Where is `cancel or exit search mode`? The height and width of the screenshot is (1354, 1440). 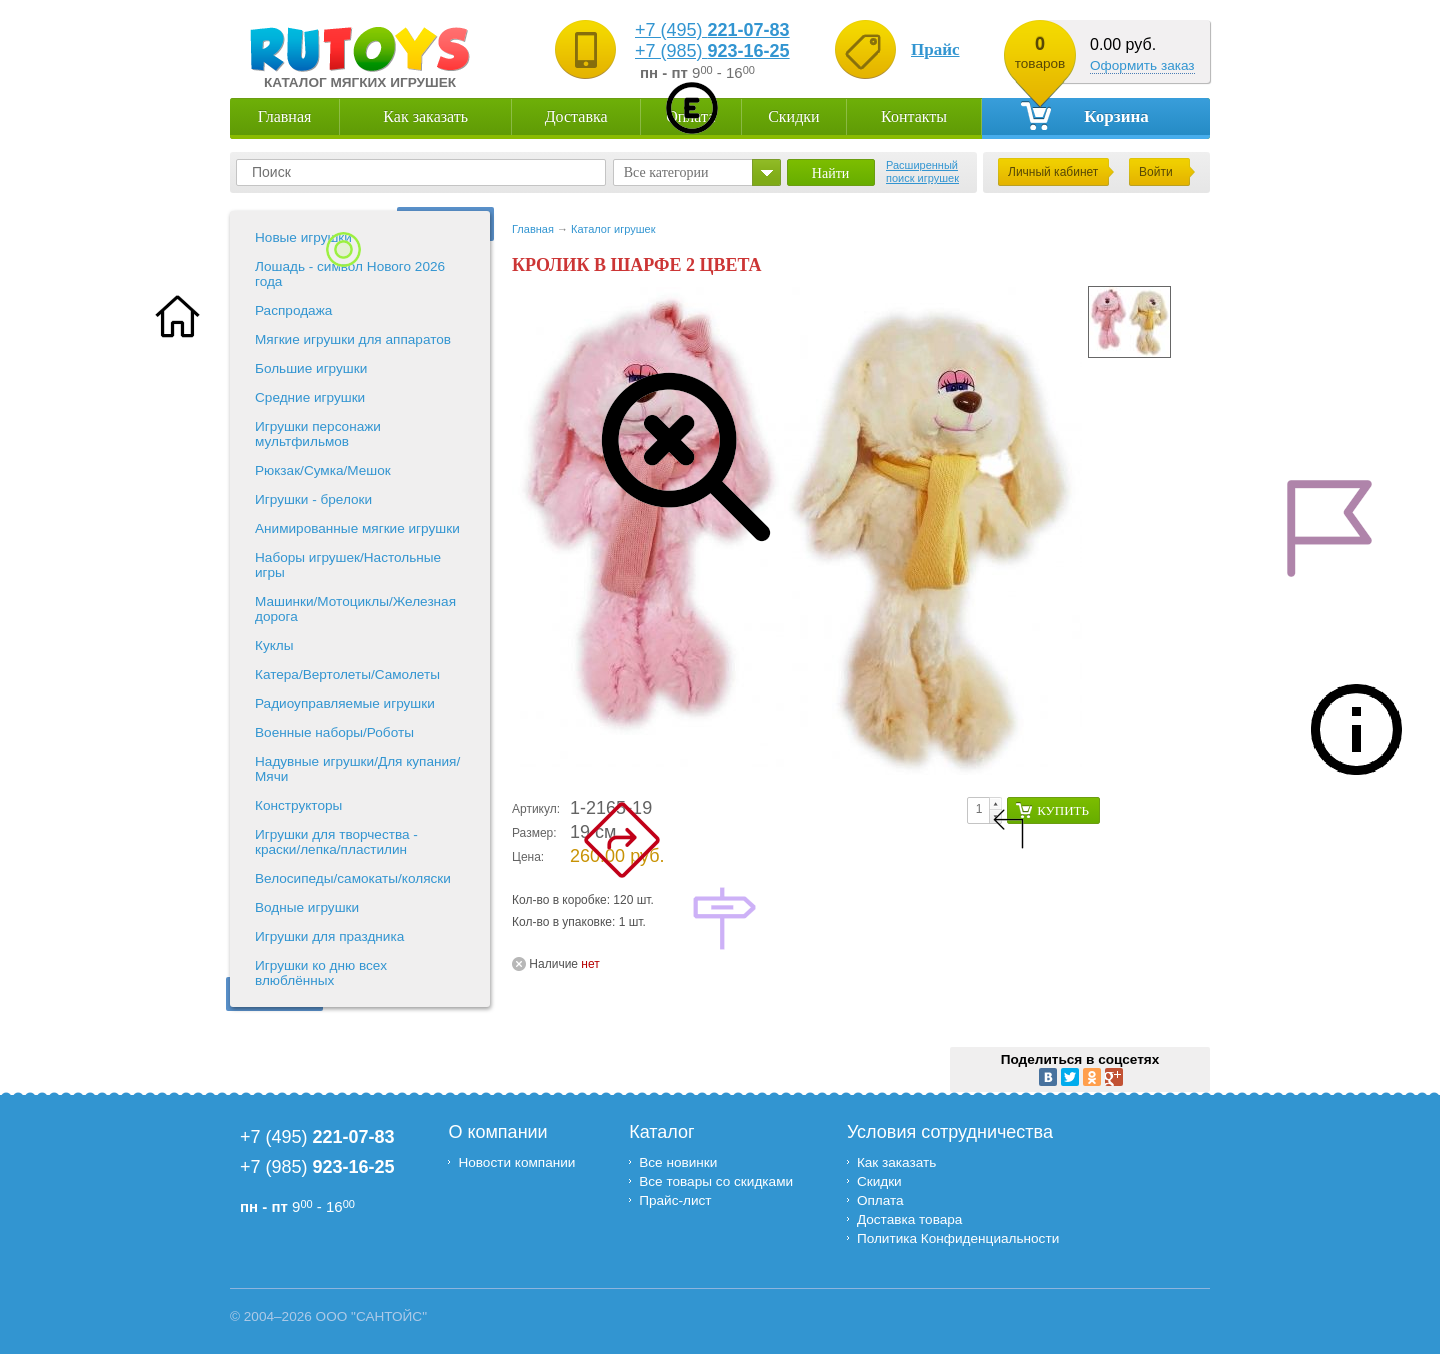 cancel or exit search mode is located at coordinates (686, 457).